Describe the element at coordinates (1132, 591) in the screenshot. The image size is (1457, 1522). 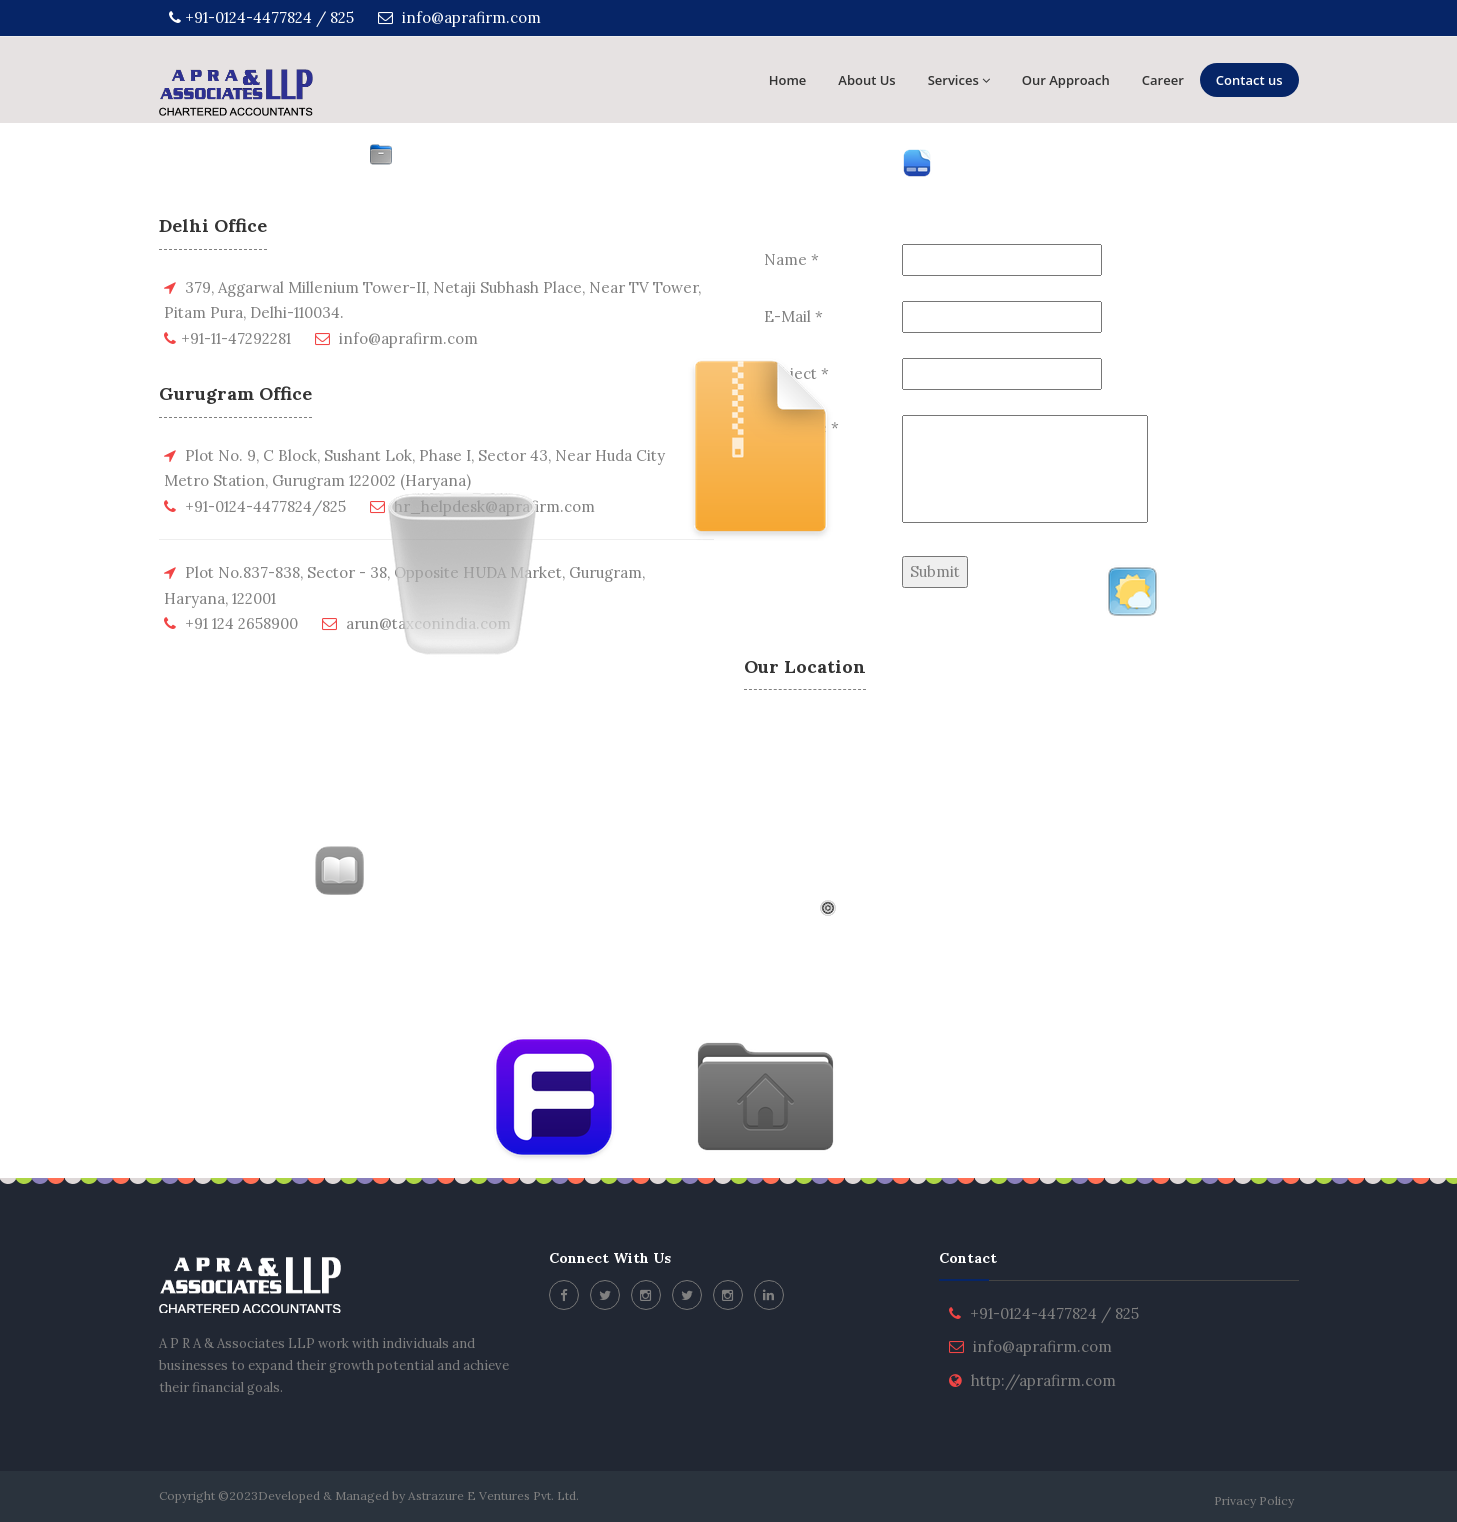
I see `open the weather app` at that location.